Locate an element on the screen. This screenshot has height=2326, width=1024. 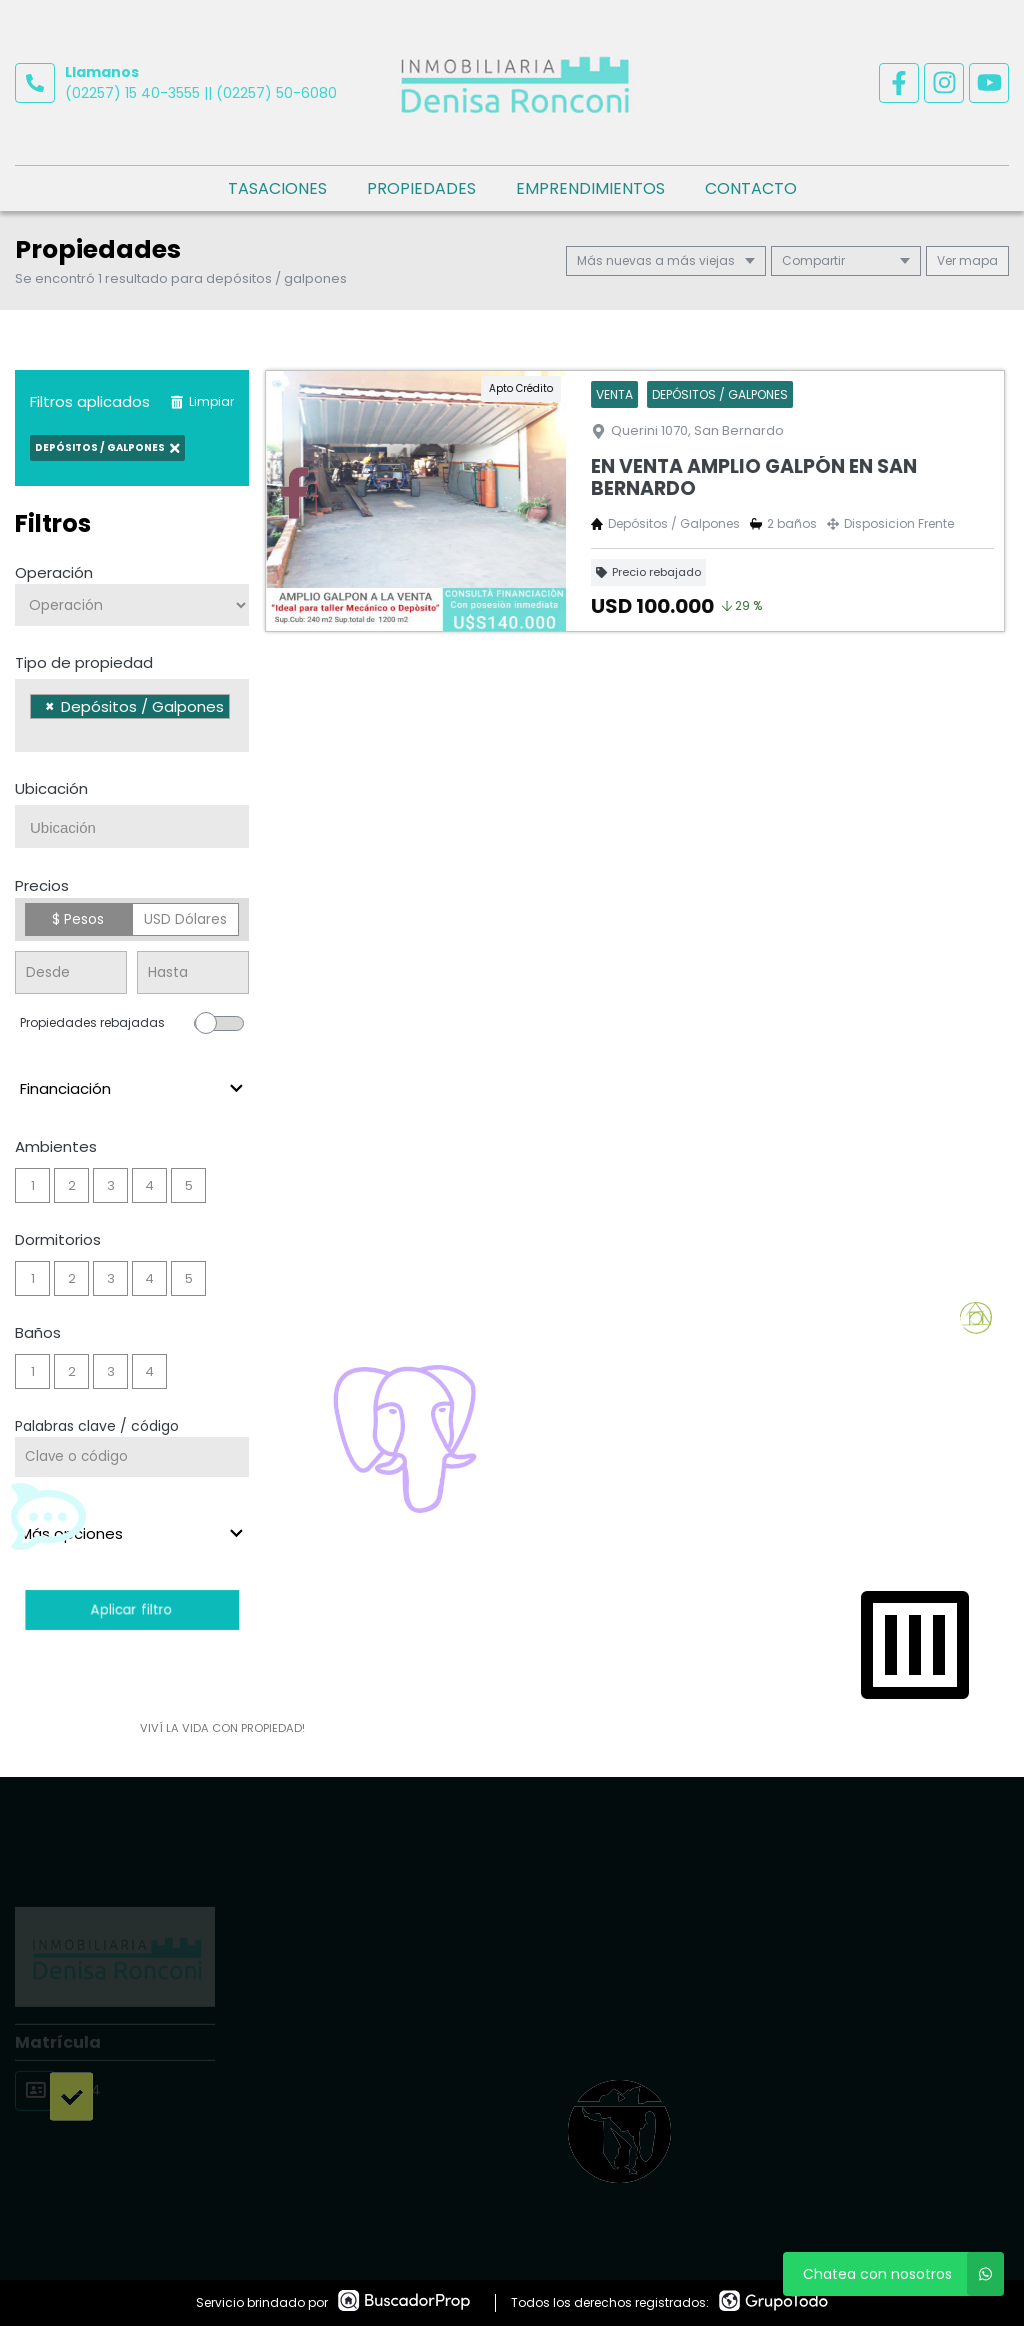
switch to vertical column layout is located at coordinates (915, 1645).